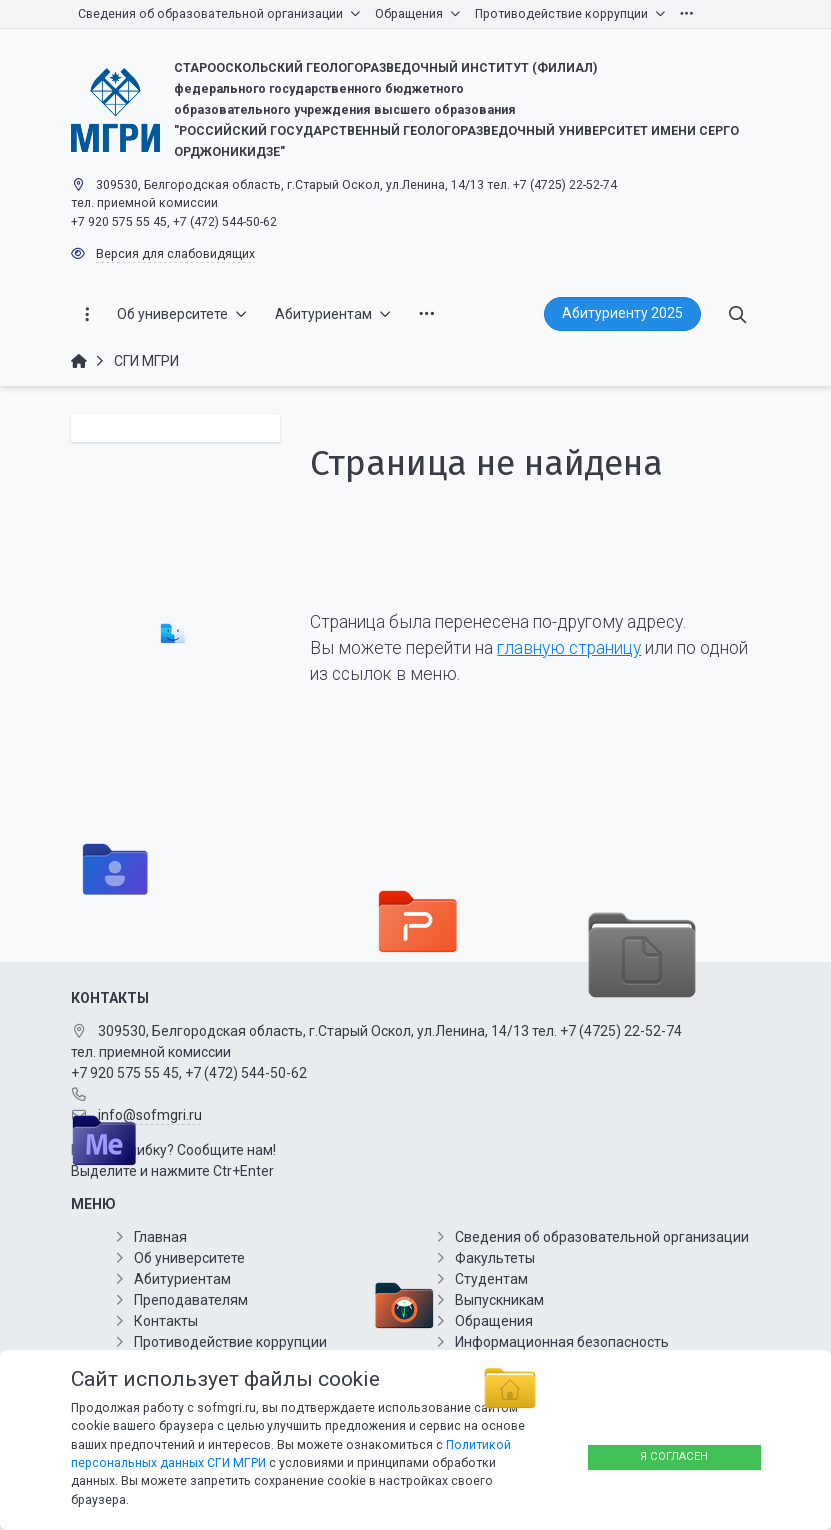 The height and width of the screenshot is (1530, 831). What do you see at coordinates (417, 923) in the screenshot?
I see `open folder containing WPS presentation files` at bounding box center [417, 923].